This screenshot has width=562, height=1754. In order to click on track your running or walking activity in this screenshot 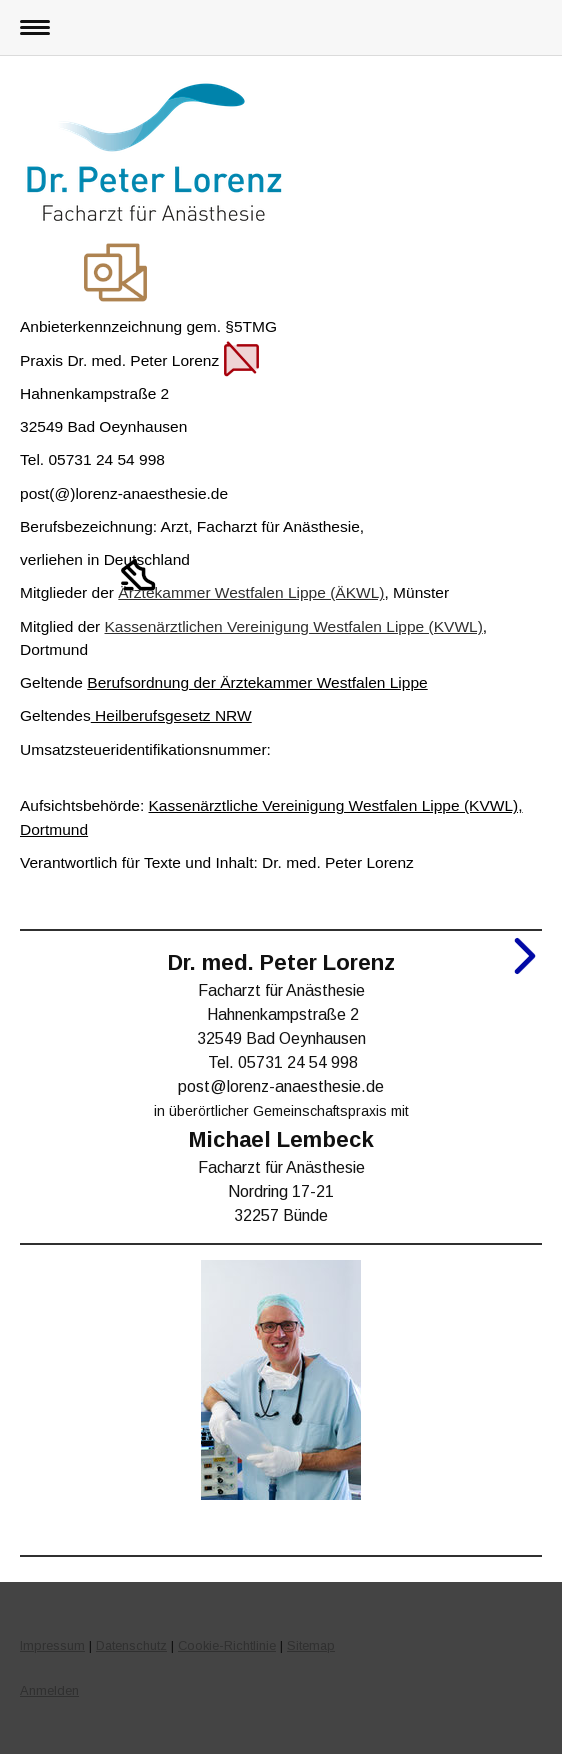, I will do `click(137, 576)`.